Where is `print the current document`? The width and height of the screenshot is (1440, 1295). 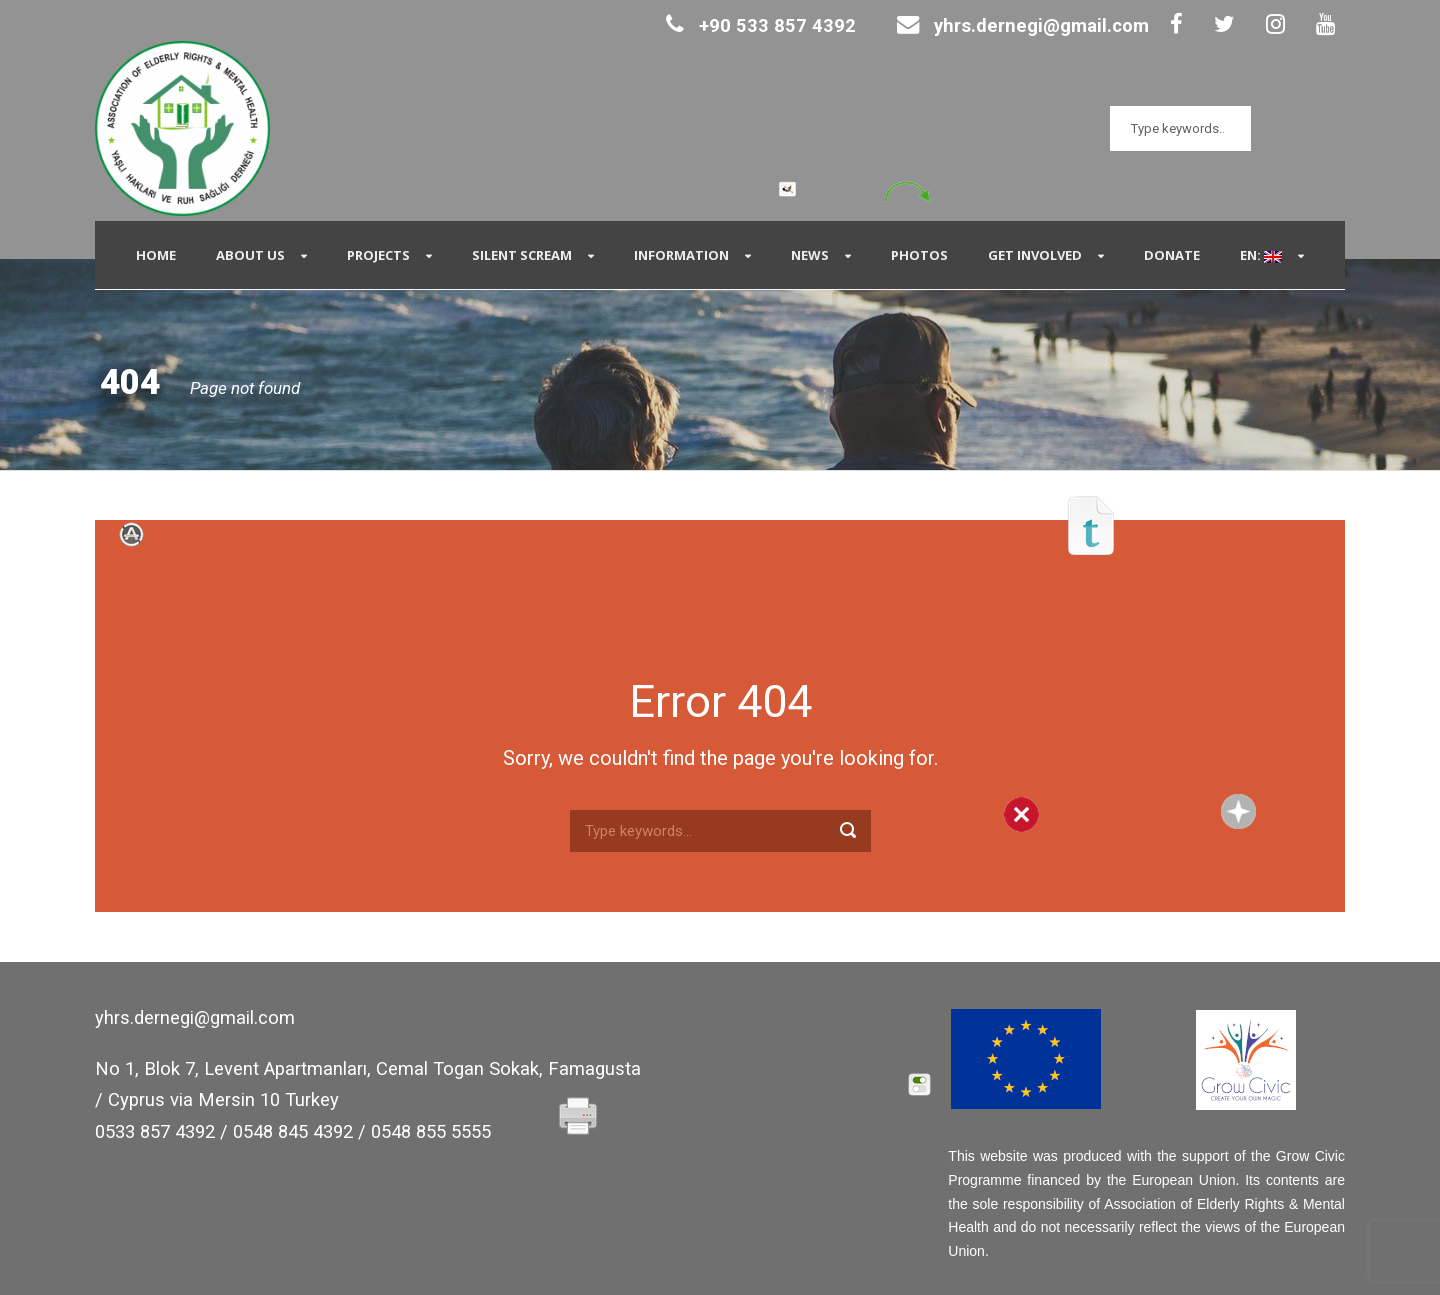
print the current document is located at coordinates (578, 1116).